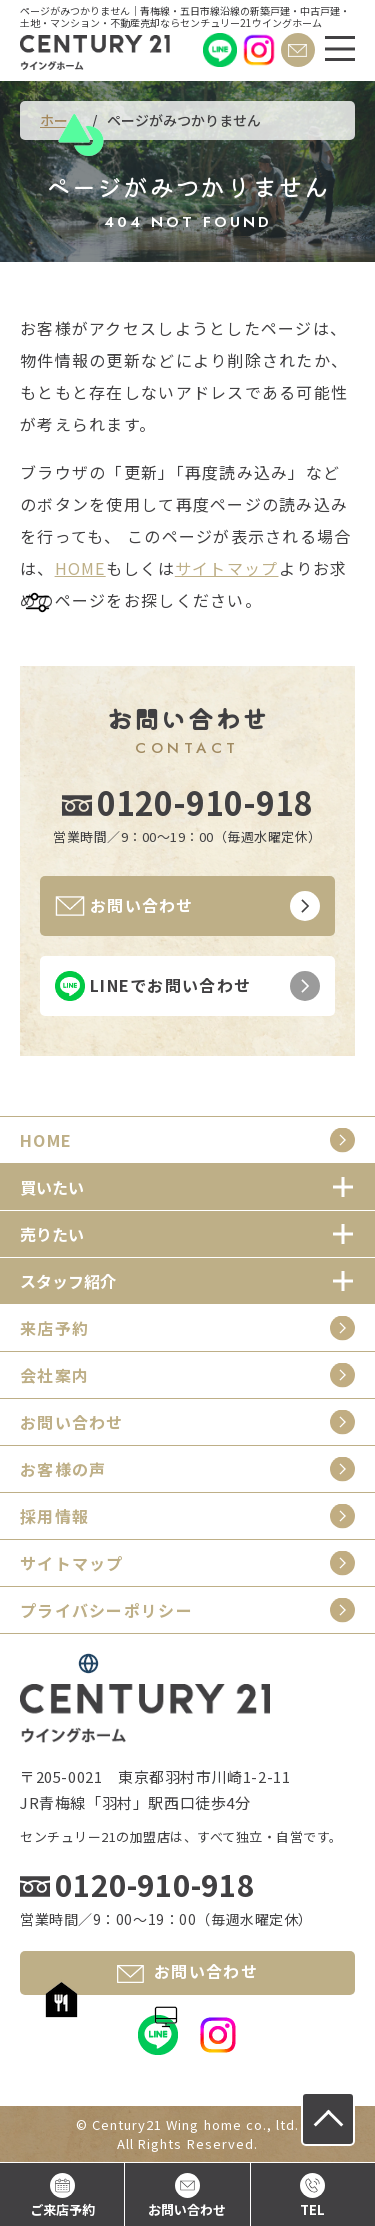 The width and height of the screenshot is (375, 2226). What do you see at coordinates (88, 1663) in the screenshot?
I see `access website or browse the internet` at bounding box center [88, 1663].